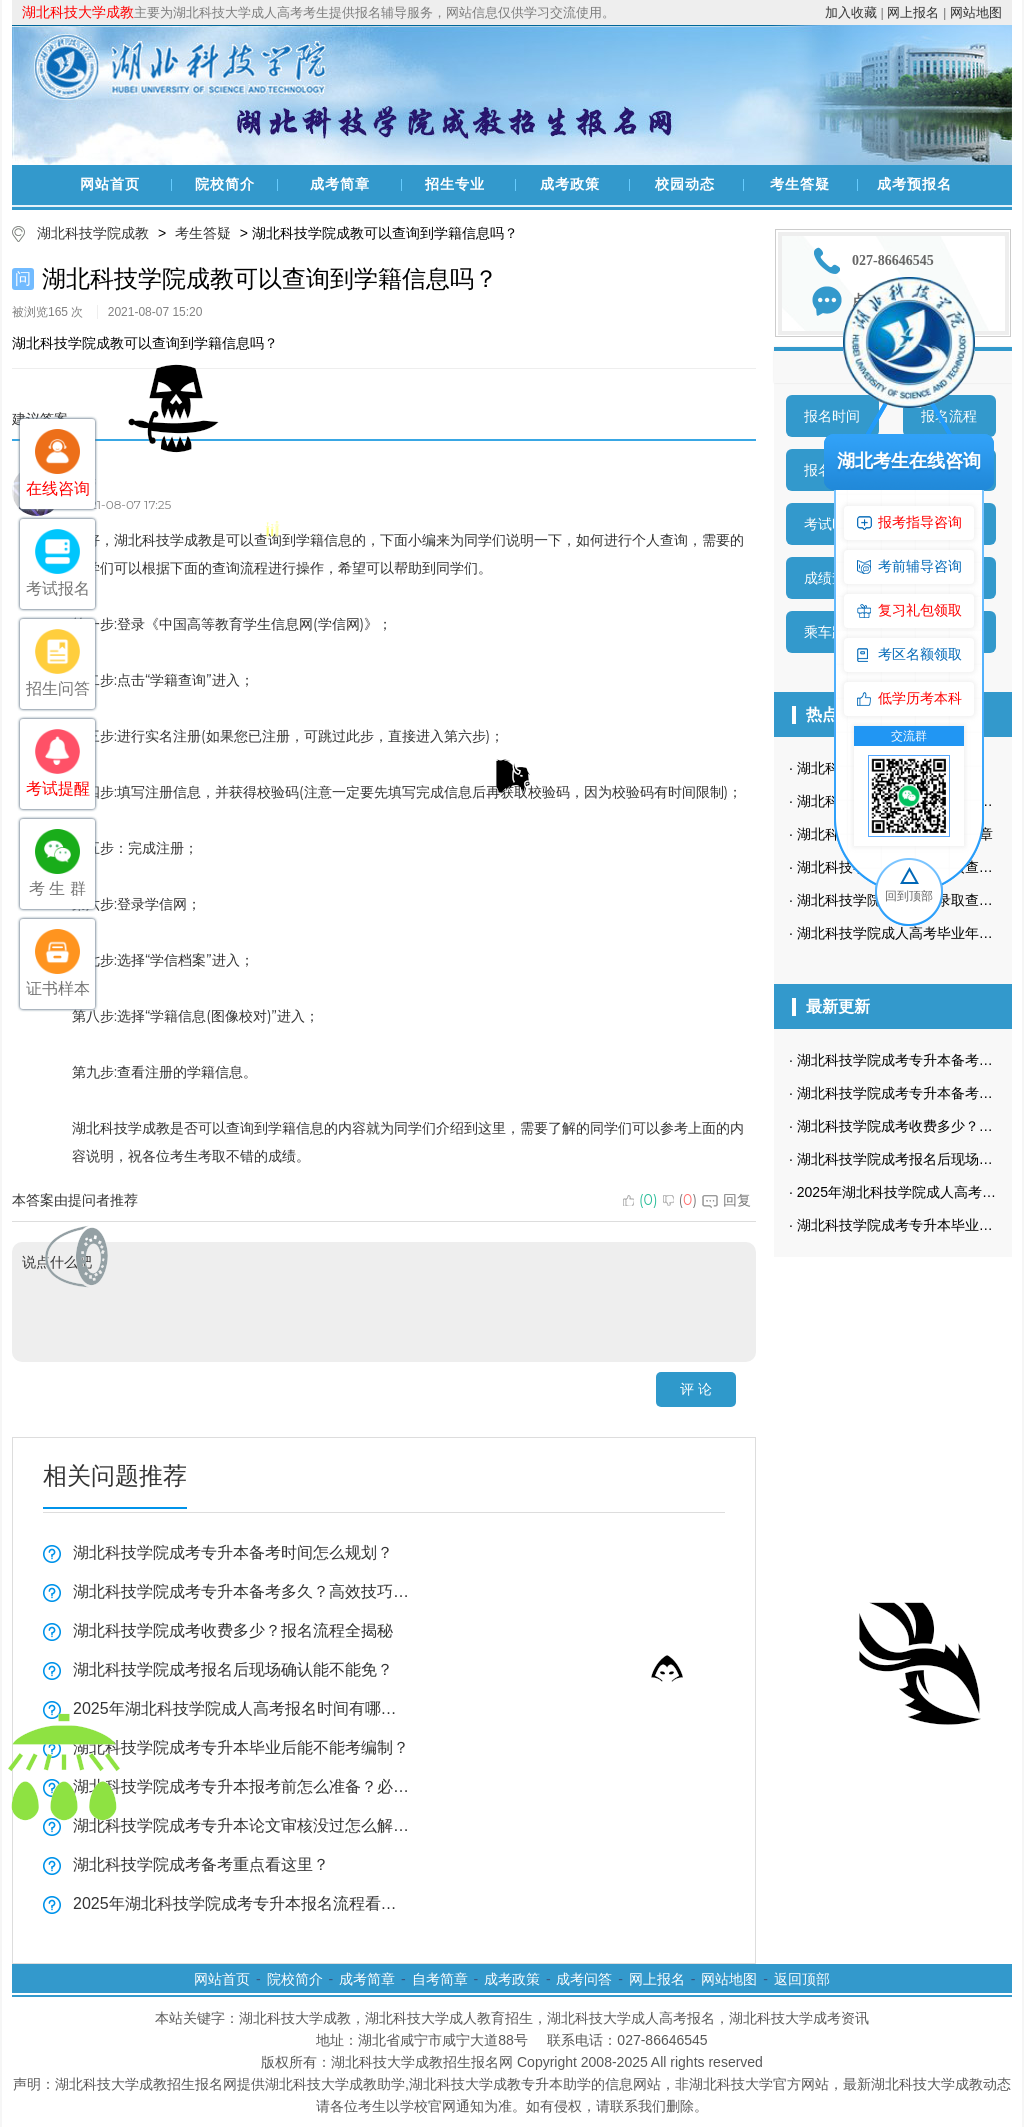  I want to click on view incubator status or settings, so click(64, 1766).